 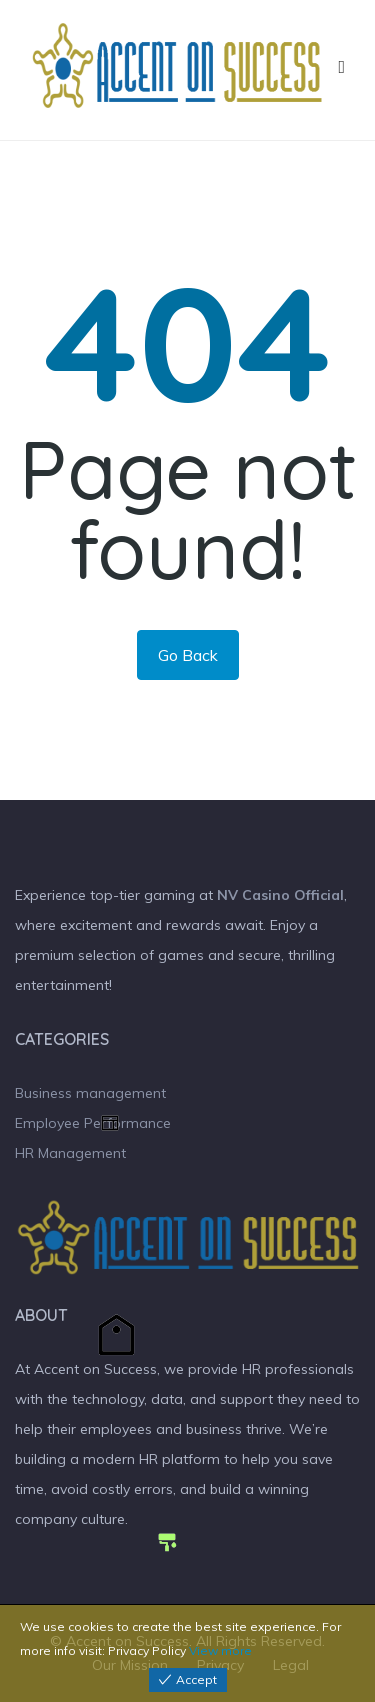 I want to click on view product pricing or discounts, so click(x=116, y=1335).